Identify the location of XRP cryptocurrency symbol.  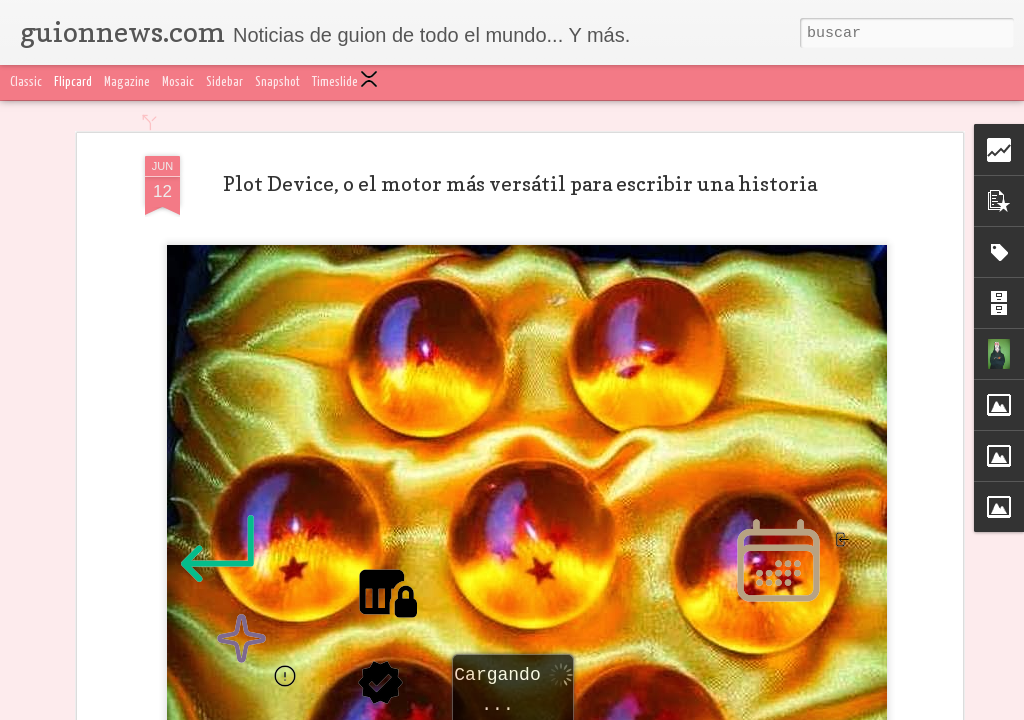
(369, 79).